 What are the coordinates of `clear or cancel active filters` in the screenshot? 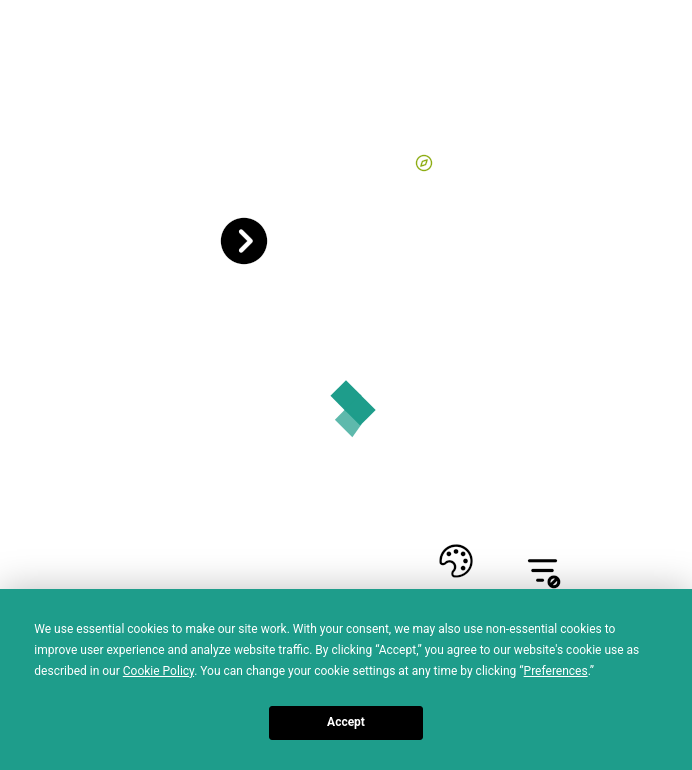 It's located at (542, 570).